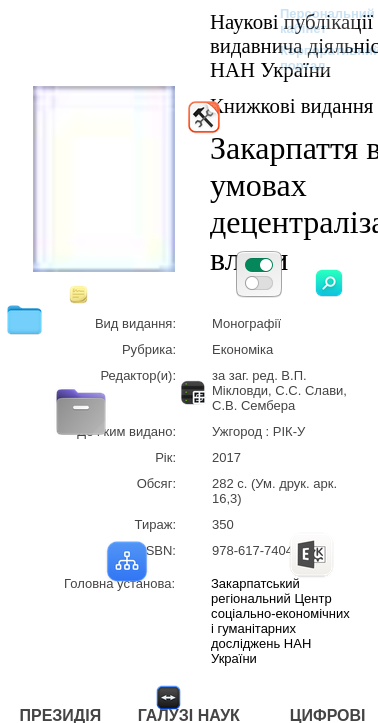 This screenshot has width=378, height=723. What do you see at coordinates (204, 117) in the screenshot?
I see `open pdf mix tool app` at bounding box center [204, 117].